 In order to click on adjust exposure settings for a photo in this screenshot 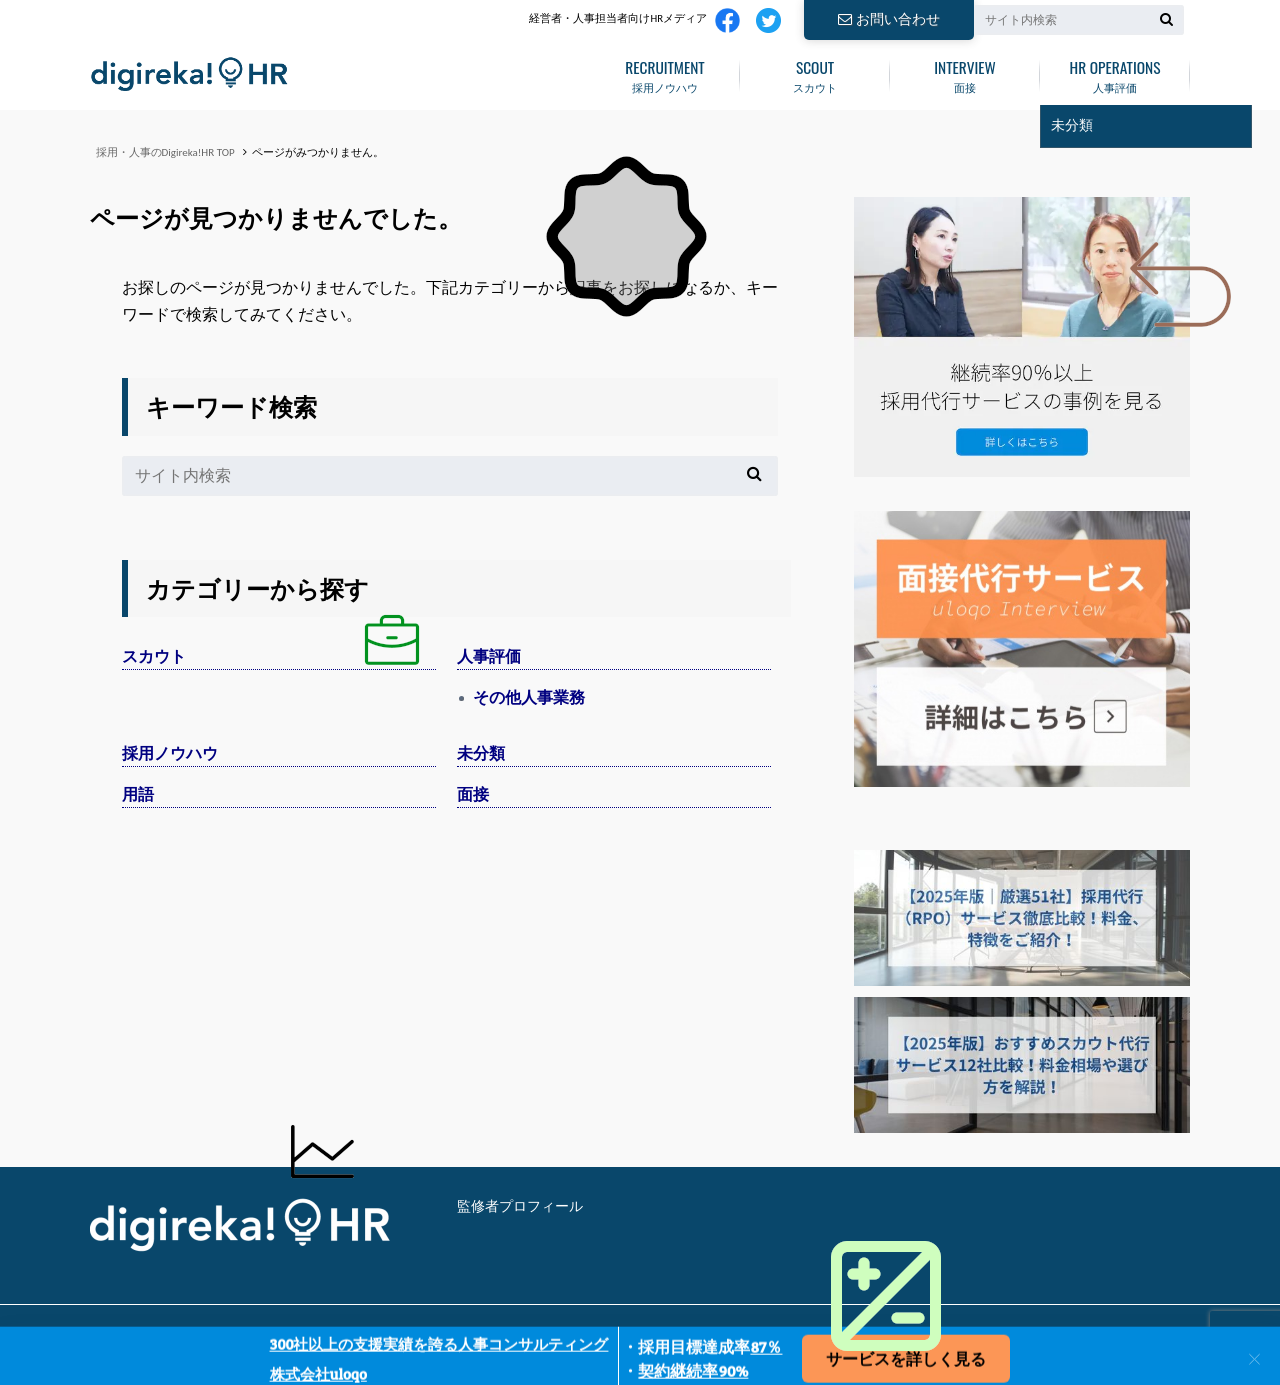, I will do `click(886, 1296)`.